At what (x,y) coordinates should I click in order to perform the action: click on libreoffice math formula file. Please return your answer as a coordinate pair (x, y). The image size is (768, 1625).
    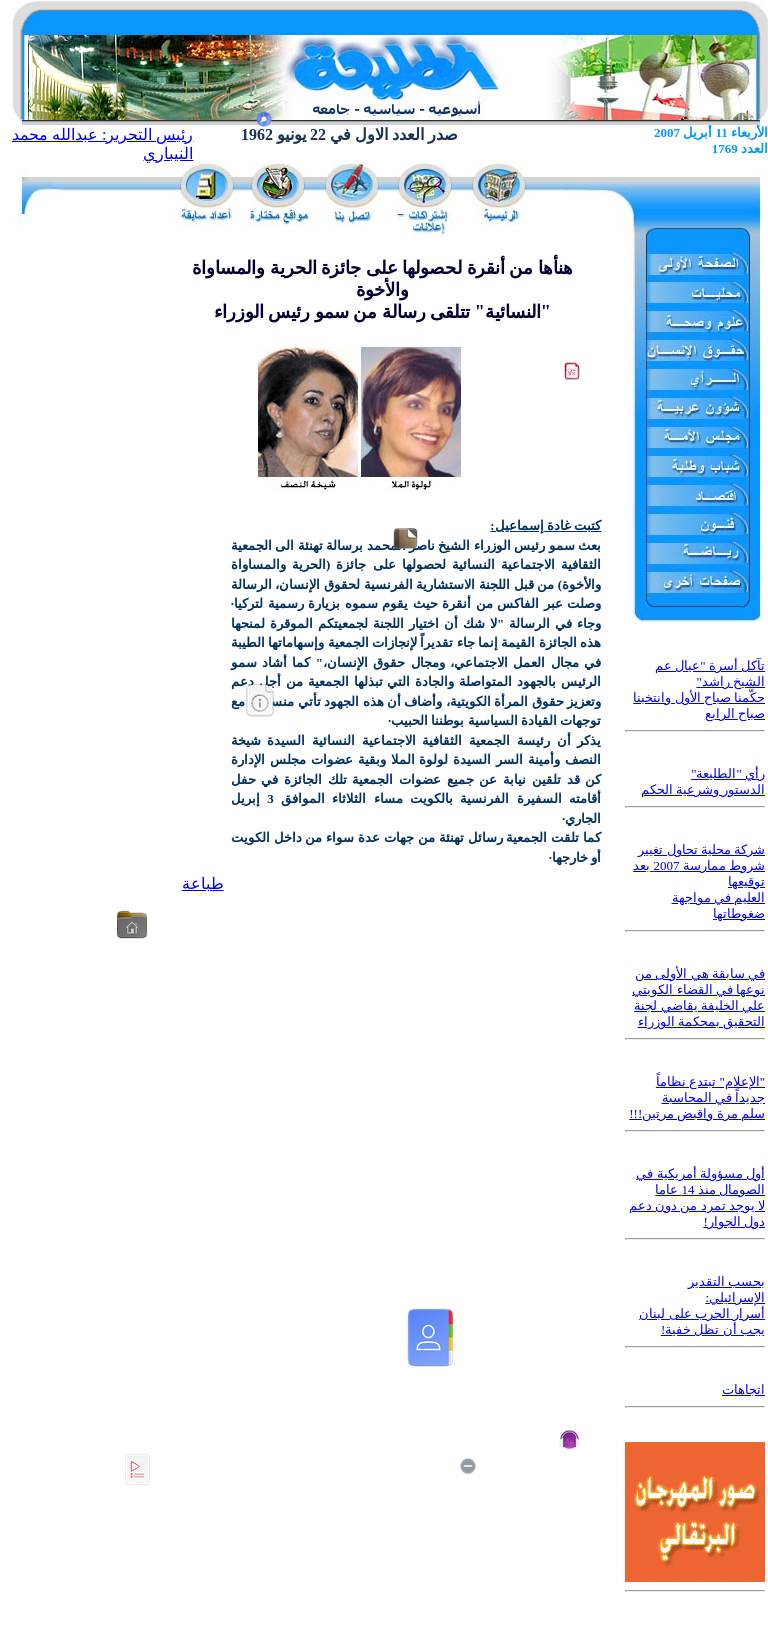
    Looking at the image, I should click on (572, 371).